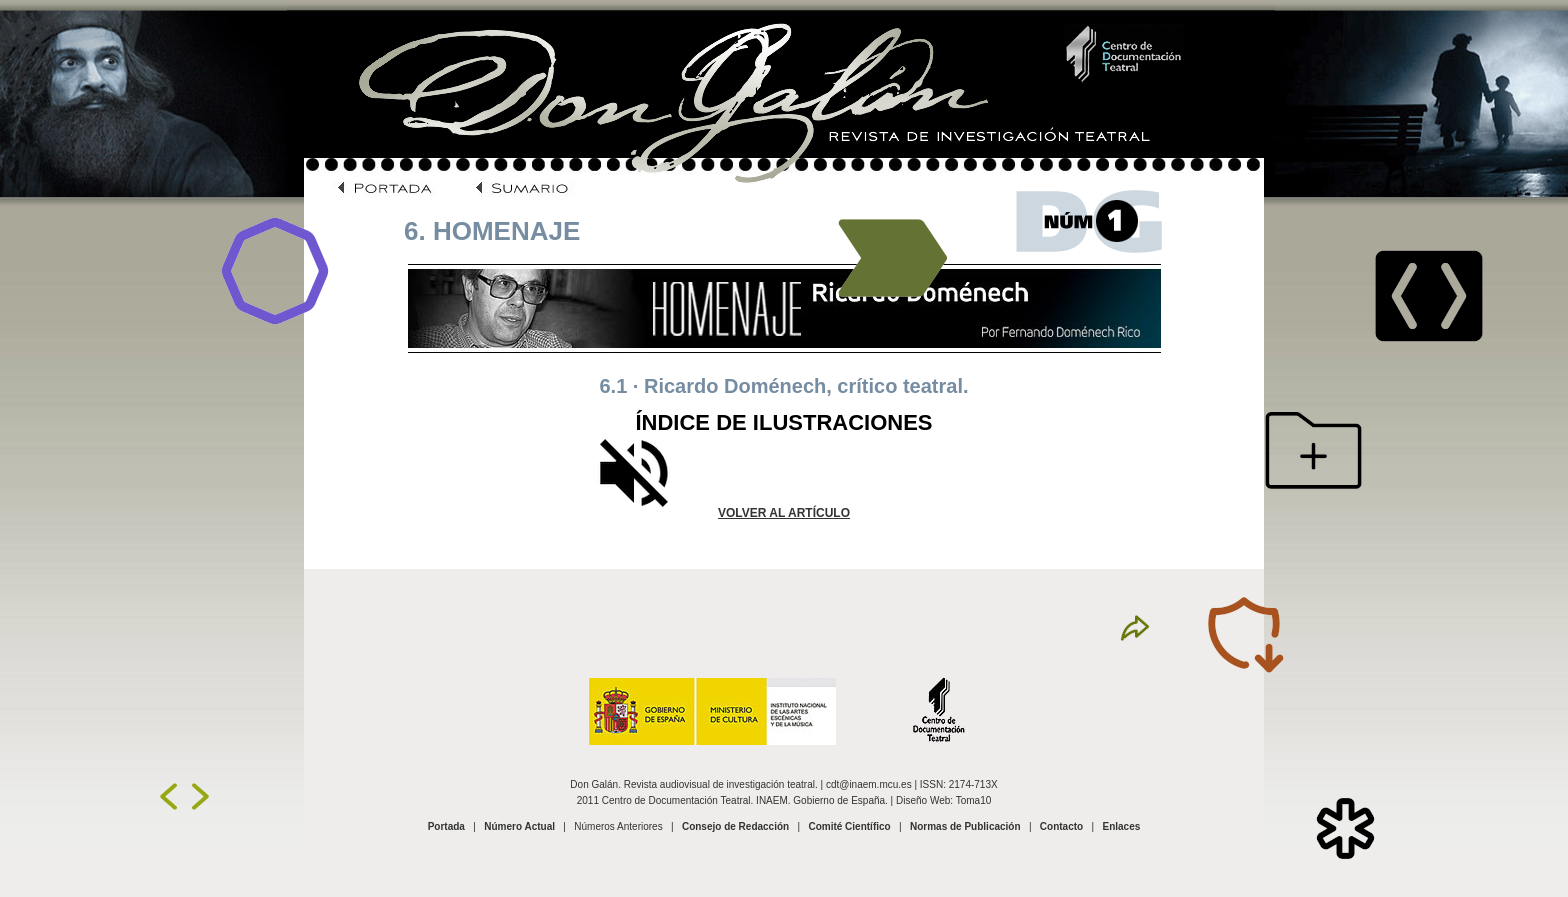 The height and width of the screenshot is (897, 1568). I want to click on share content with others, so click(1135, 628).